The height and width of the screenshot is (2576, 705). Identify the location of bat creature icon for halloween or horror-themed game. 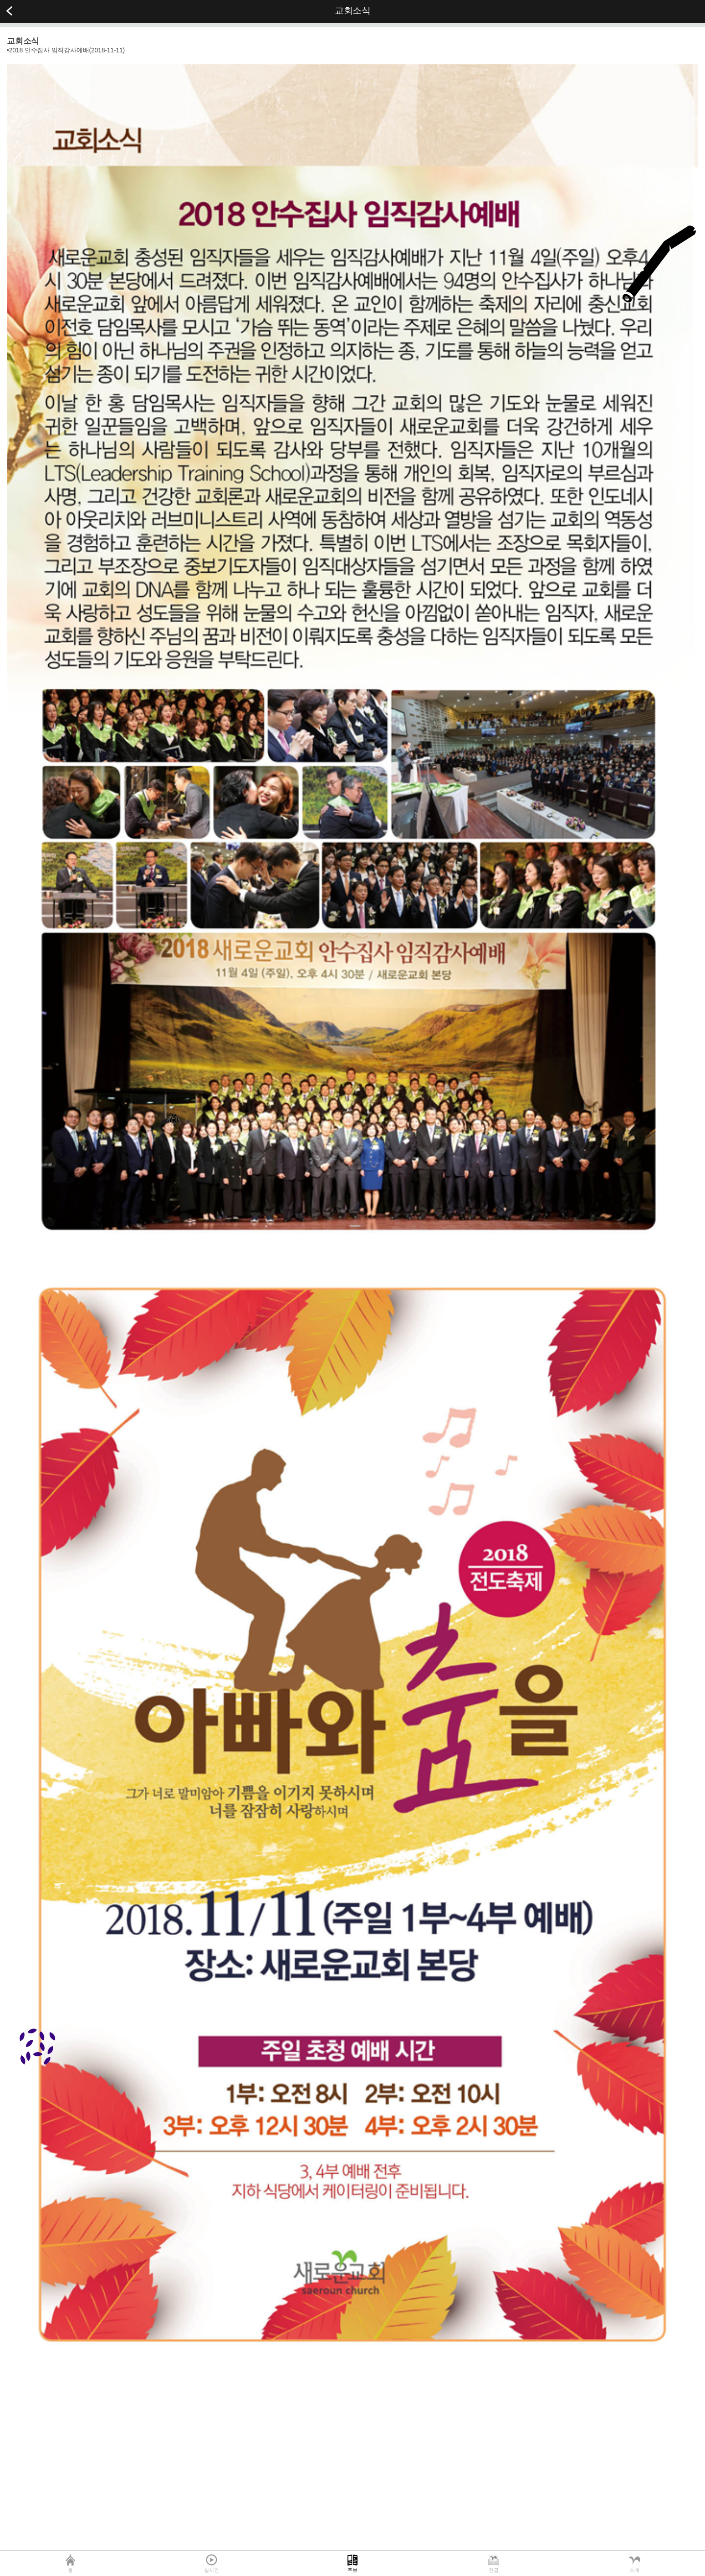
(174, 1119).